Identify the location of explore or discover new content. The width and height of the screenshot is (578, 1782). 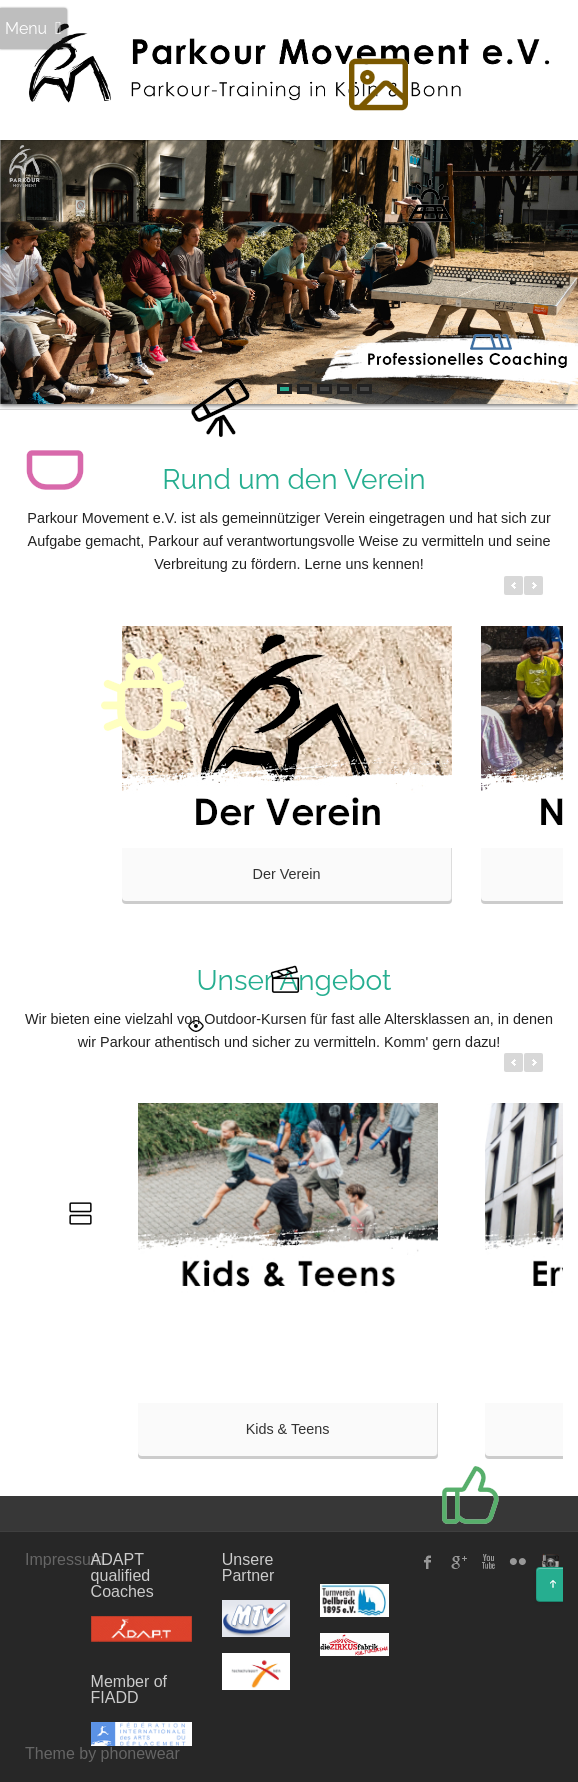
(221, 406).